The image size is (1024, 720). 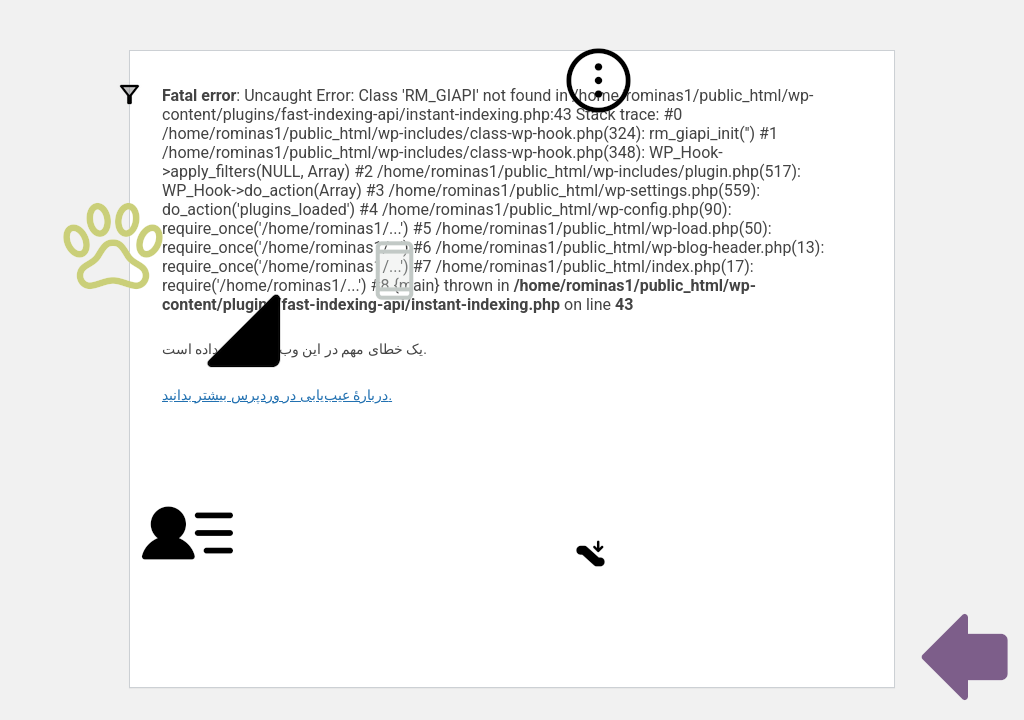 What do you see at coordinates (968, 657) in the screenshot?
I see `go back to the previous screen` at bounding box center [968, 657].